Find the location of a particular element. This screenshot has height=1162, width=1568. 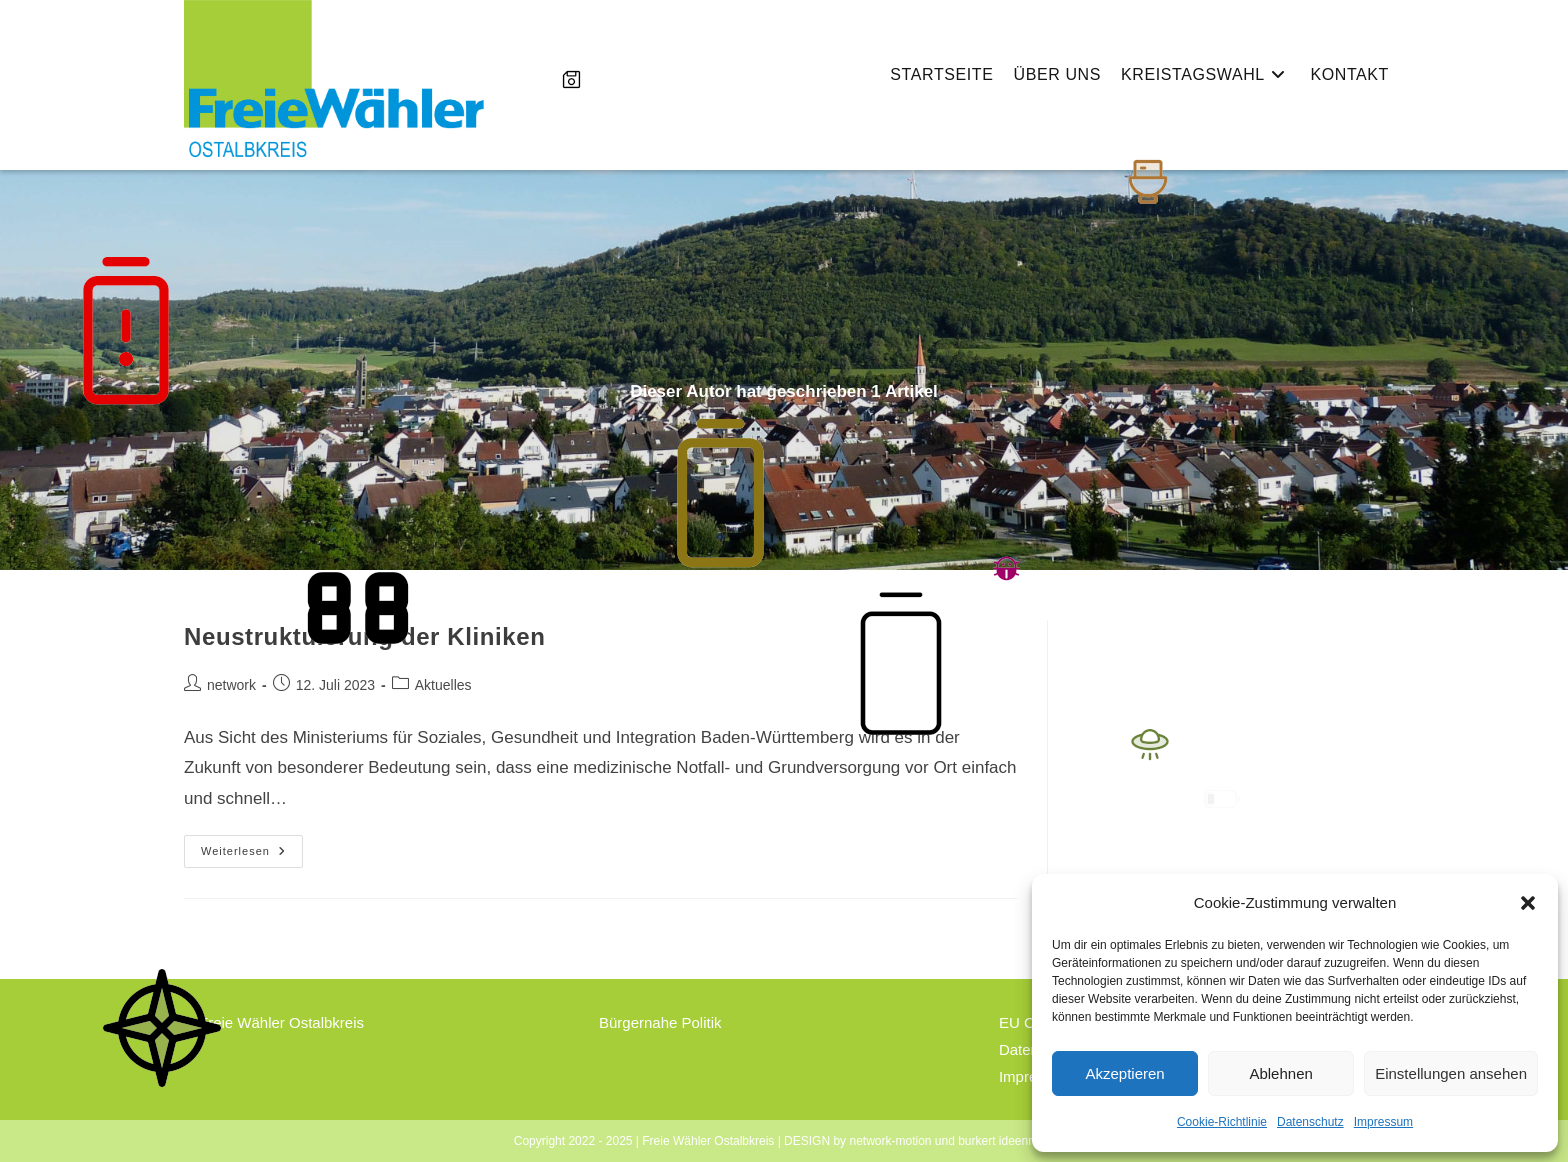

navigate or view map orientation is located at coordinates (162, 1028).